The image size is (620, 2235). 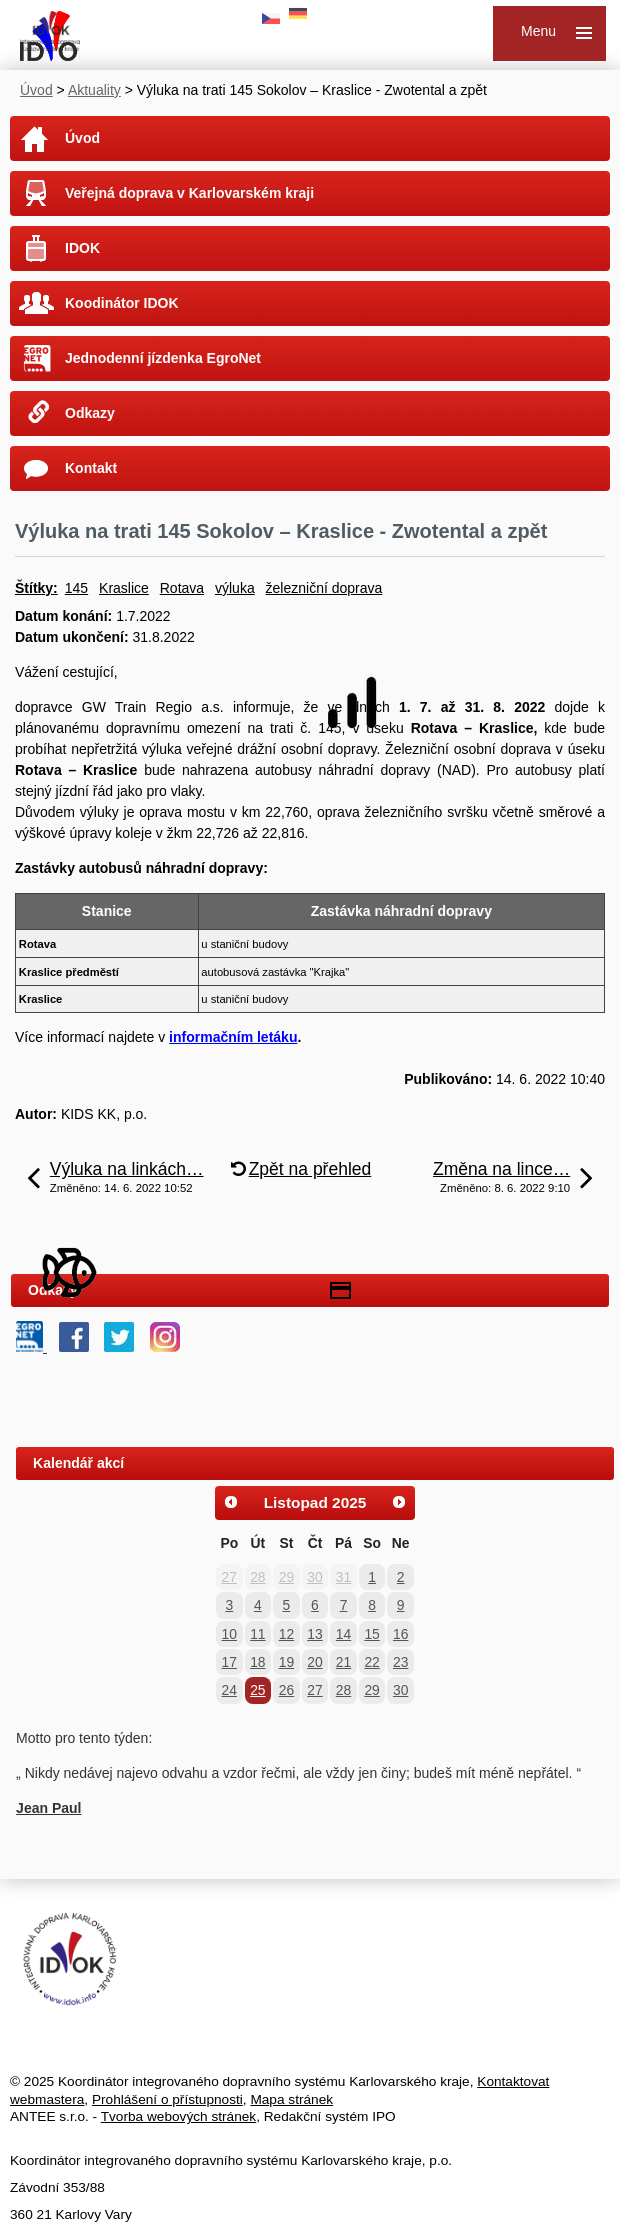 What do you see at coordinates (350, 702) in the screenshot?
I see `indicates cellular network signal strength` at bounding box center [350, 702].